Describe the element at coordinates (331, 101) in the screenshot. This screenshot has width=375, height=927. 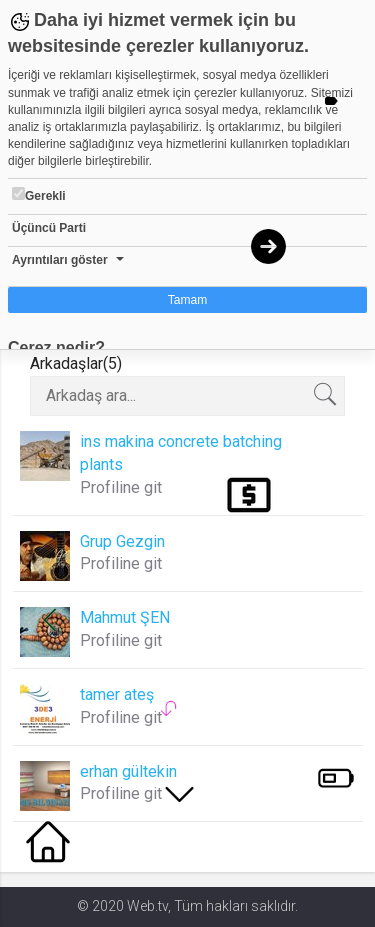
I see `add a label or tag to an item` at that location.